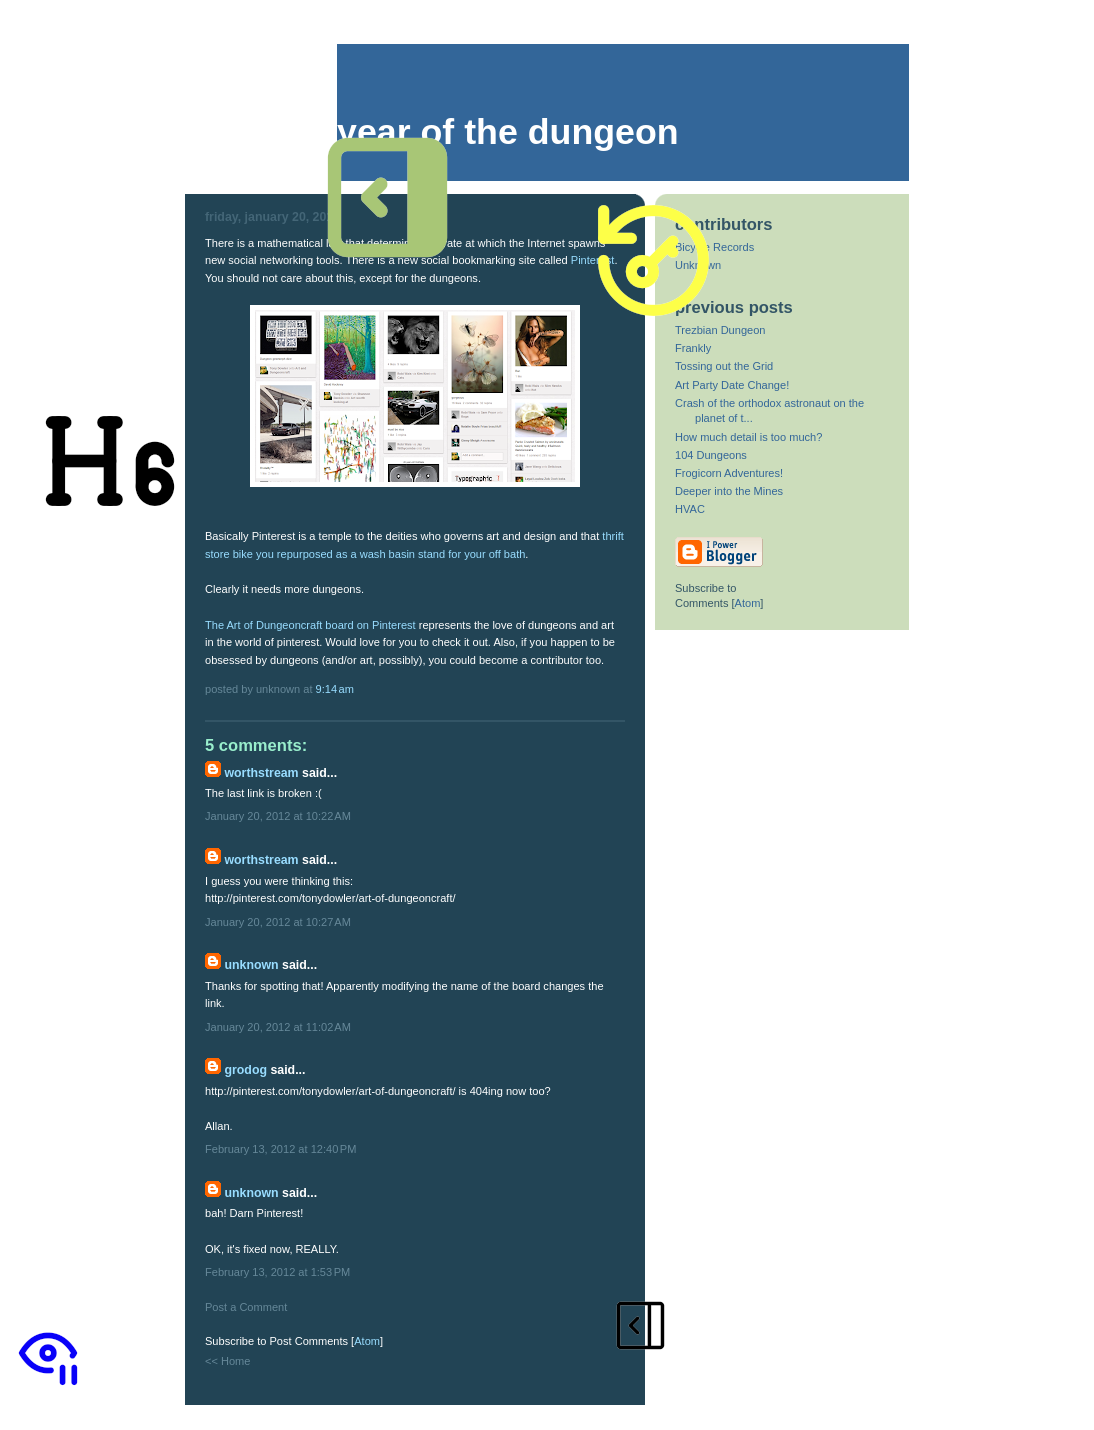  Describe the element at coordinates (48, 1353) in the screenshot. I see `pause visibility or viewing mode` at that location.